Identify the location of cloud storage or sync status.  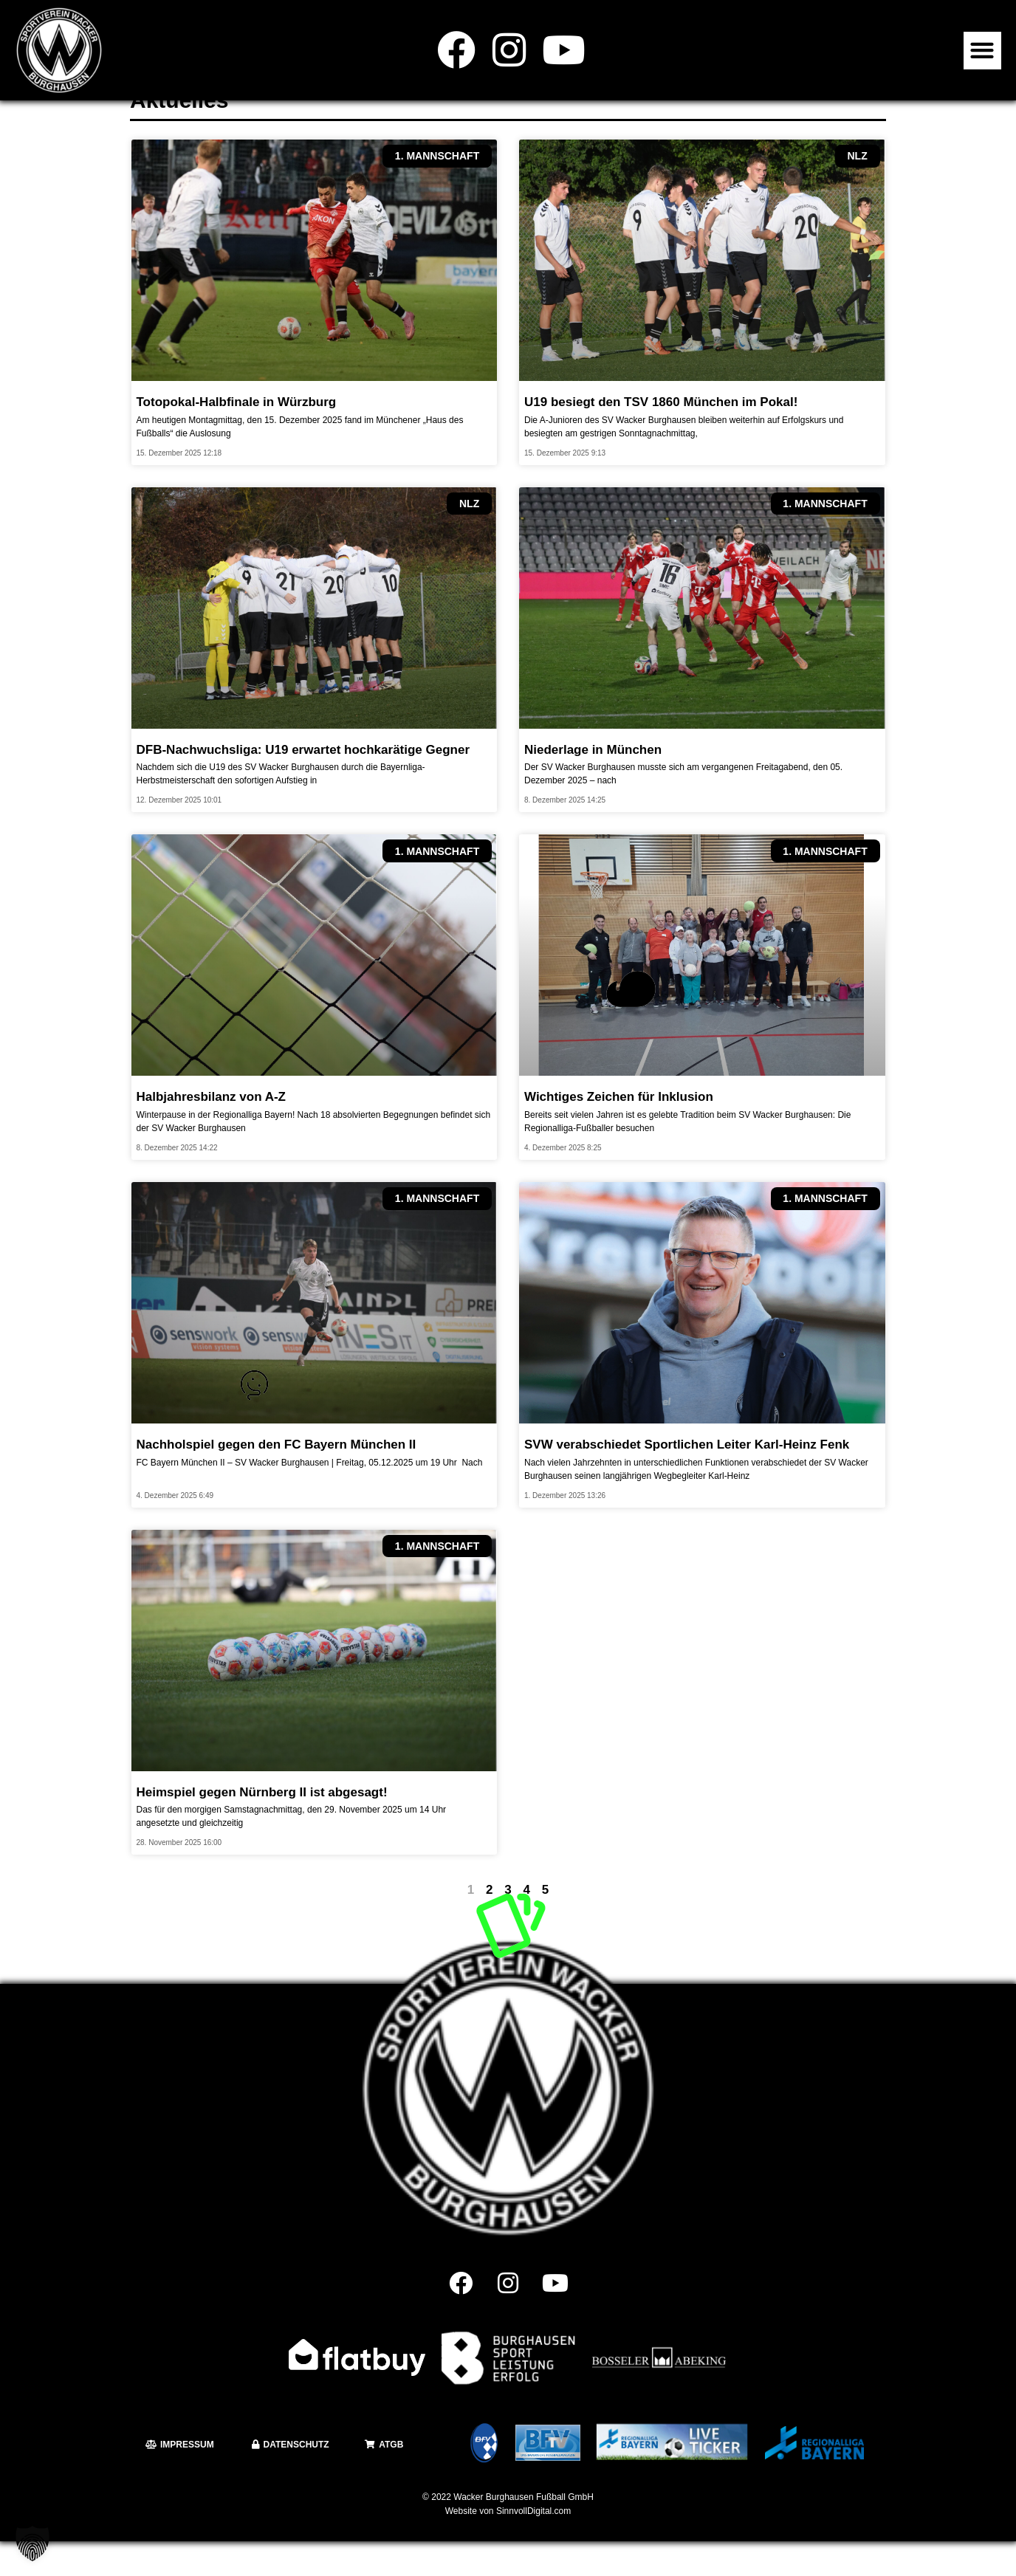
(631, 989).